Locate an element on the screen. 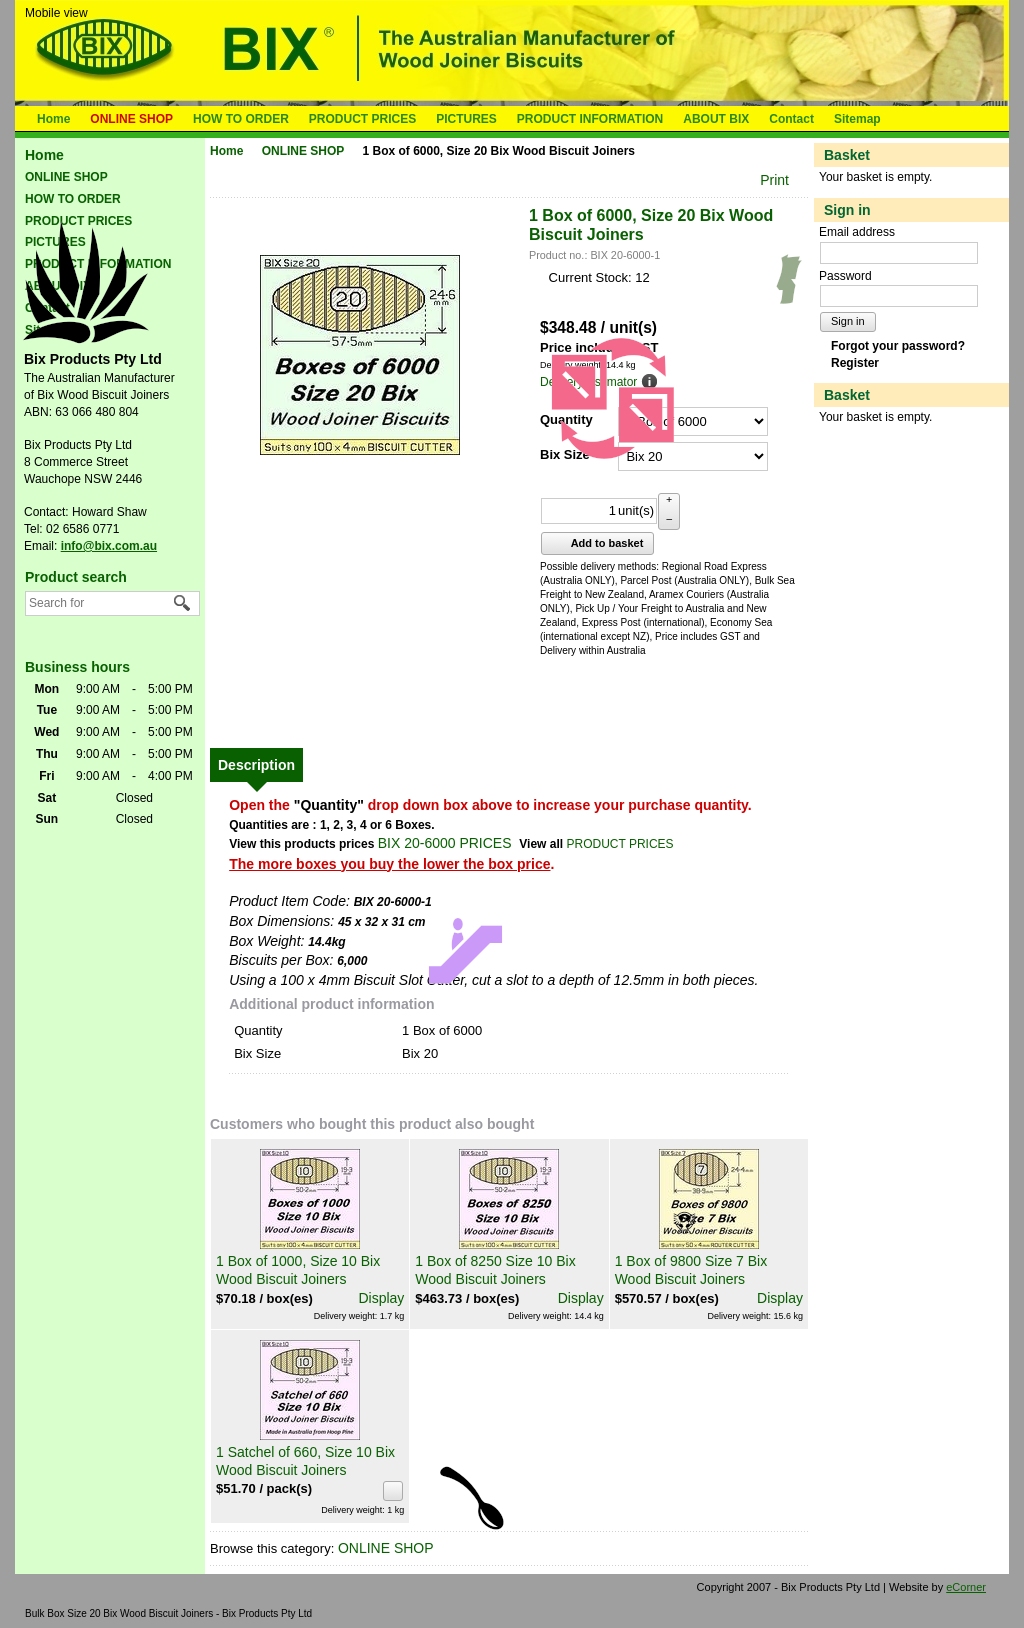  select portugal as your country or region is located at coordinates (789, 279).